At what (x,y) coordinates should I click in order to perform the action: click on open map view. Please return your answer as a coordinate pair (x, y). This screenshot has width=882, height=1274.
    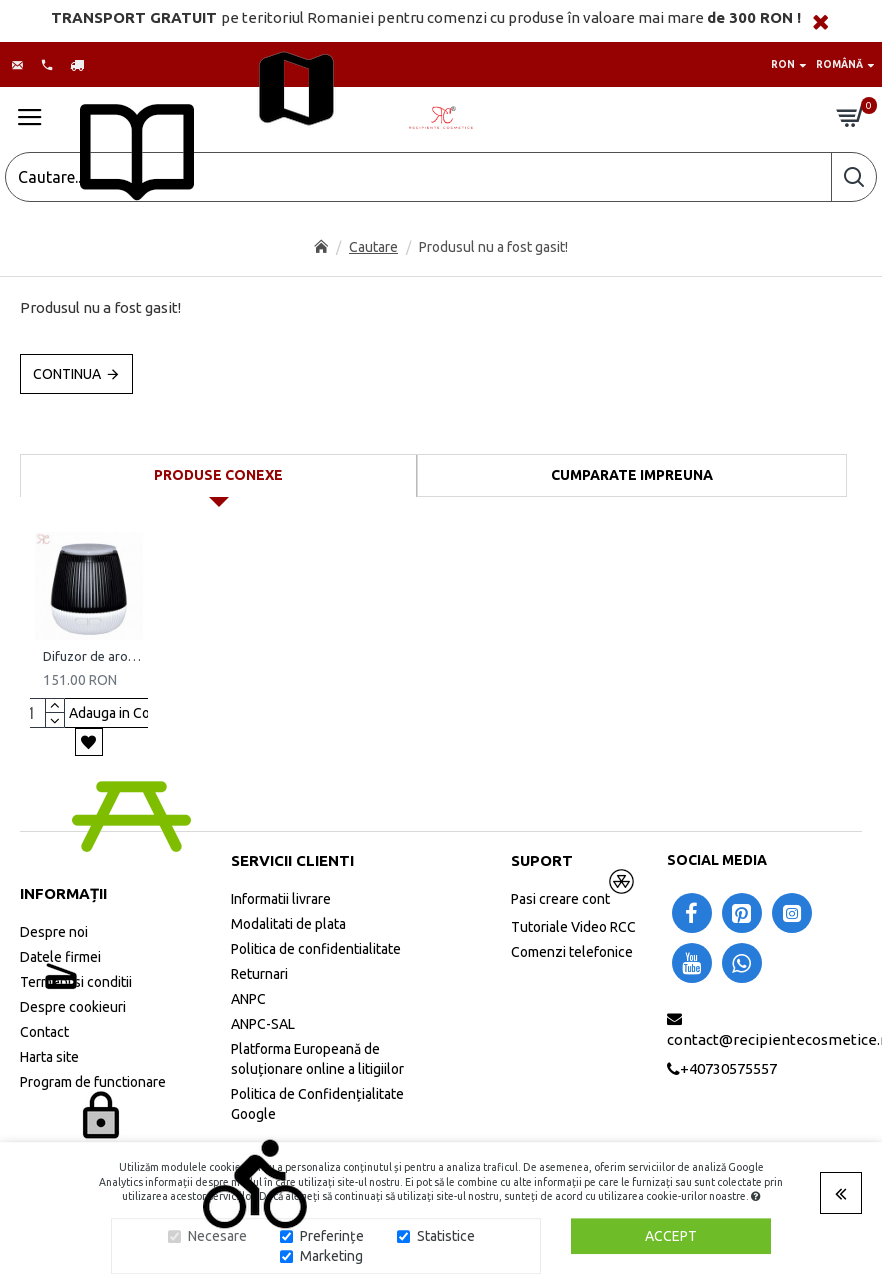
    Looking at the image, I should click on (296, 88).